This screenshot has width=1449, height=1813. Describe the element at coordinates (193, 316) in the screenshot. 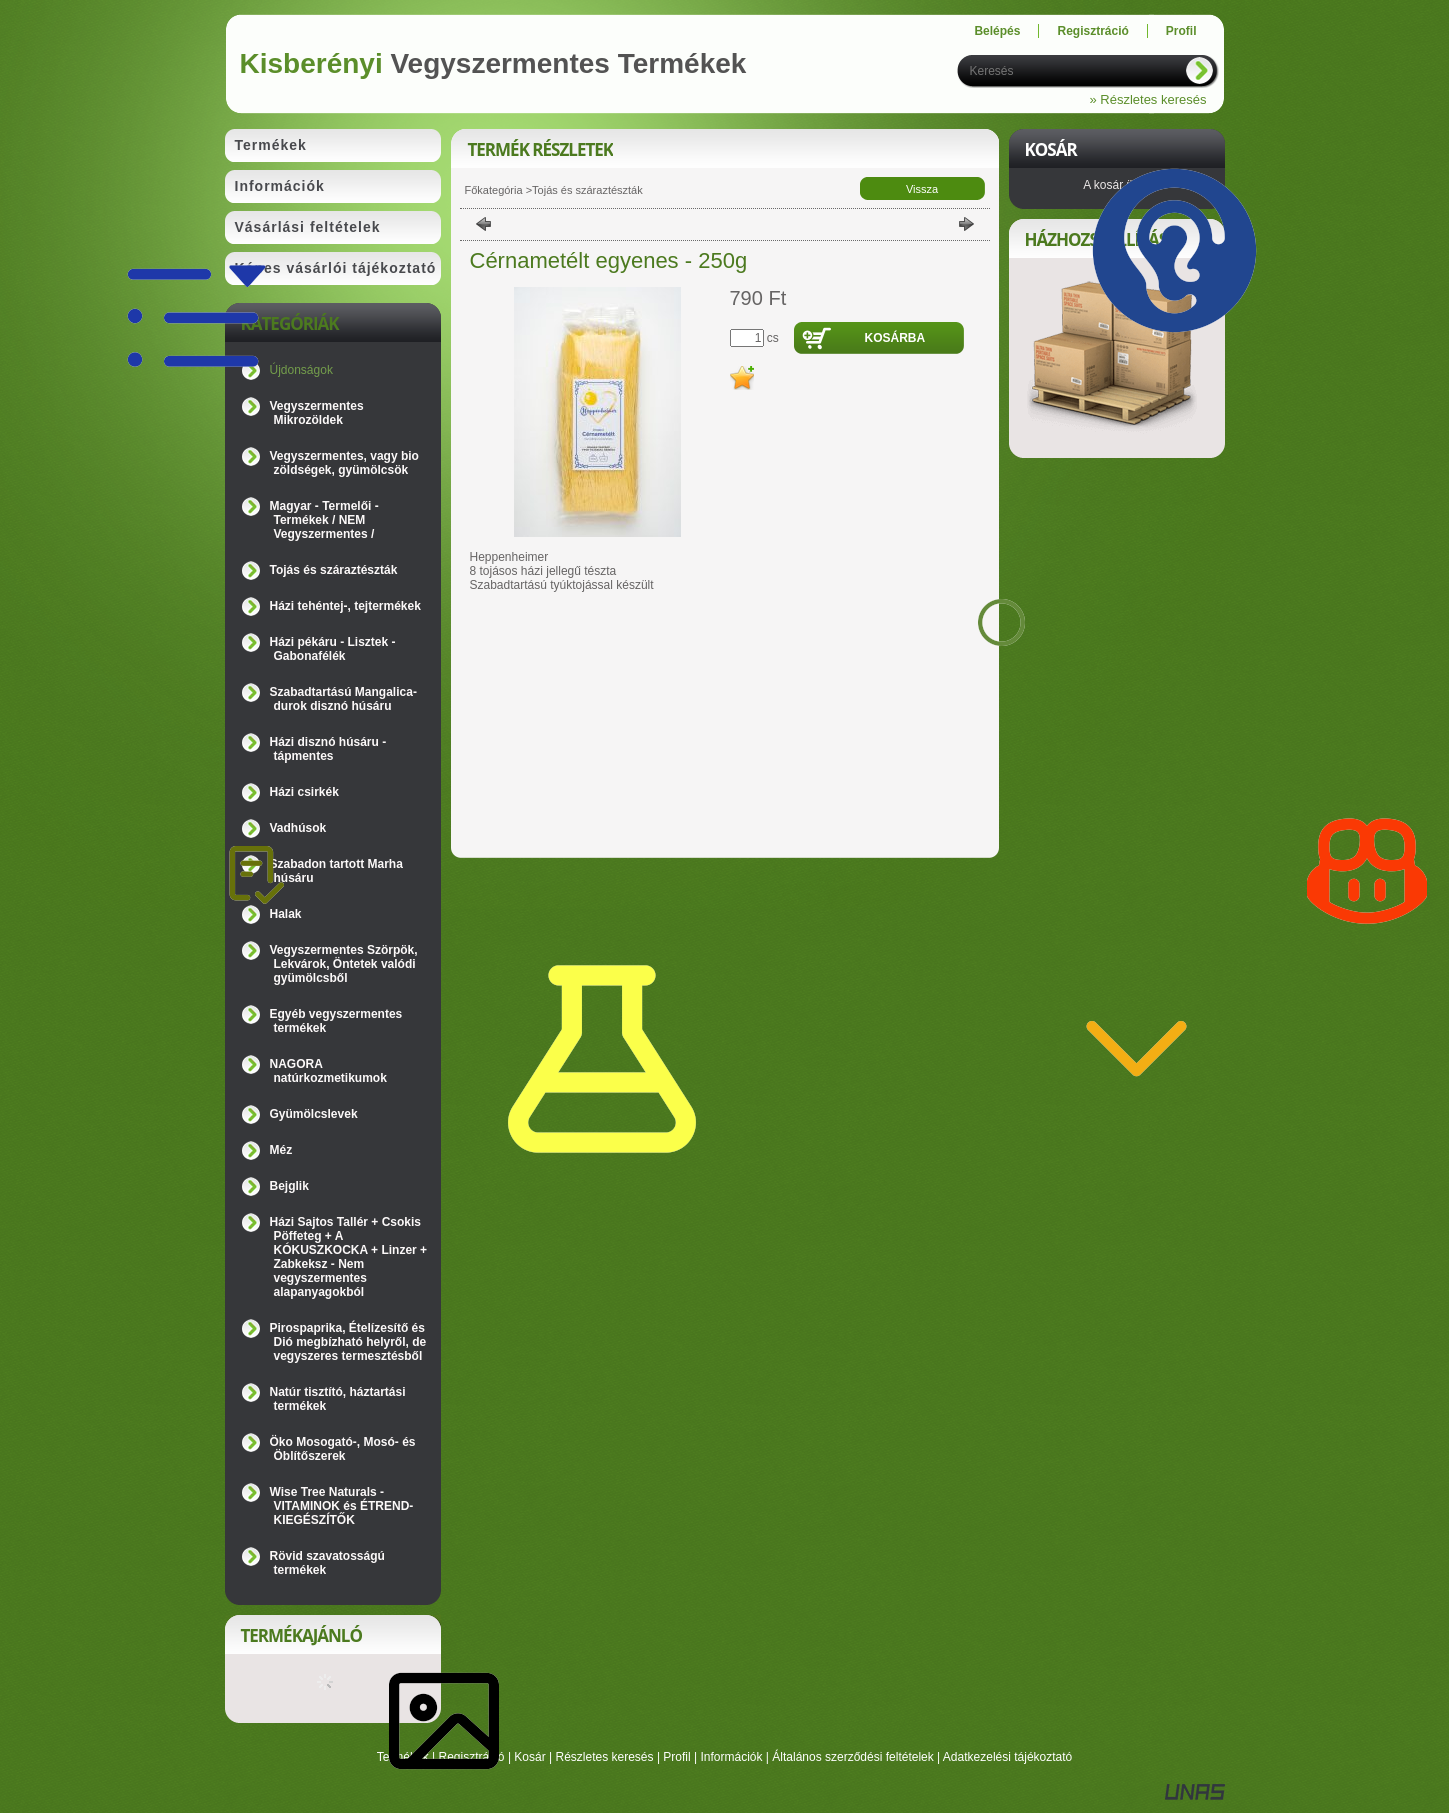

I see `select multiple items from a list` at that location.